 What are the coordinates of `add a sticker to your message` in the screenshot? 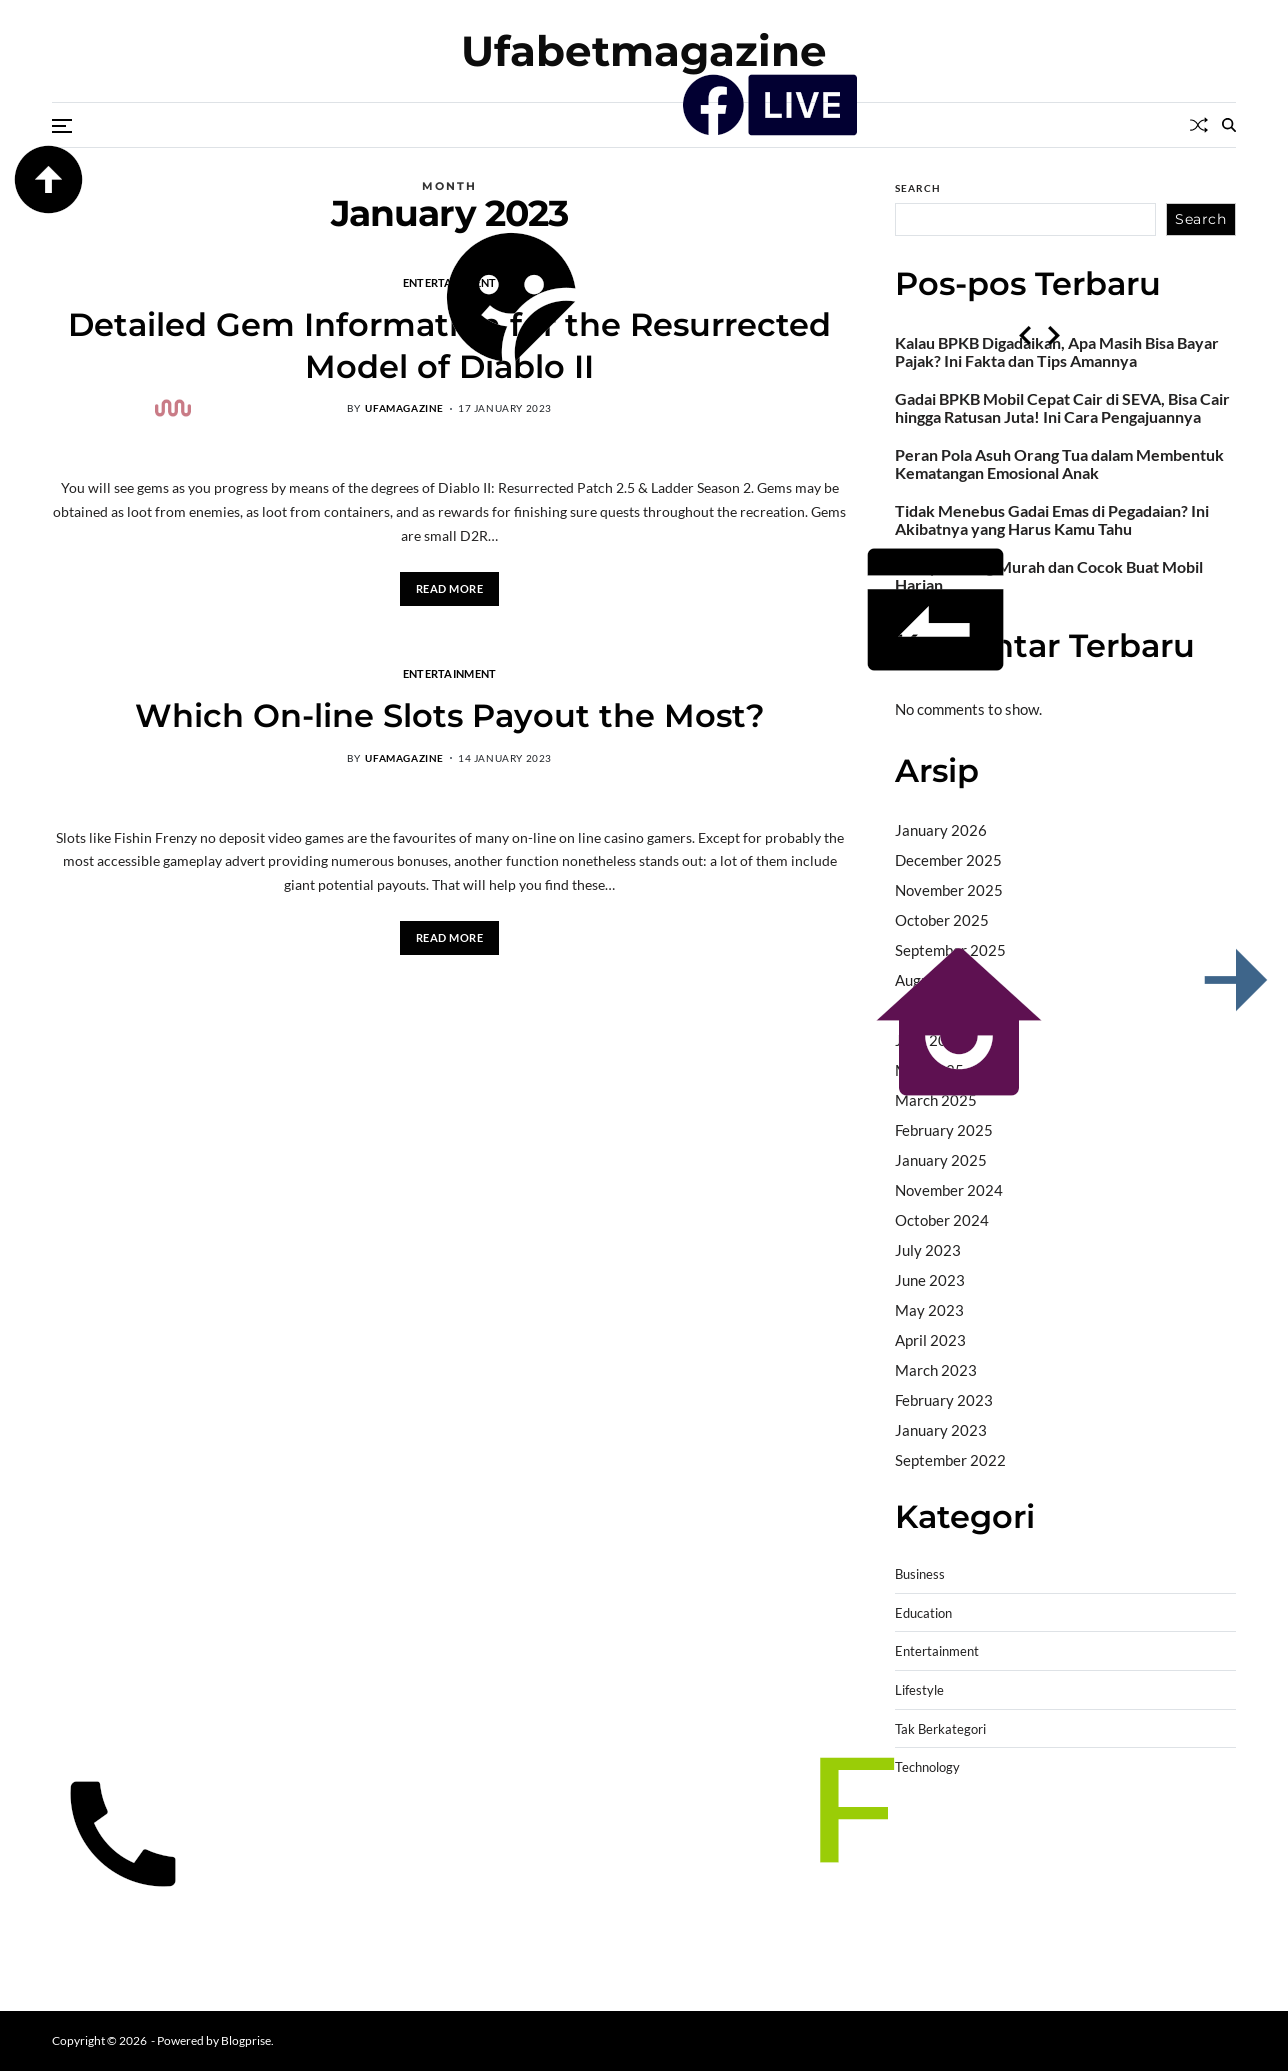 It's located at (511, 297).